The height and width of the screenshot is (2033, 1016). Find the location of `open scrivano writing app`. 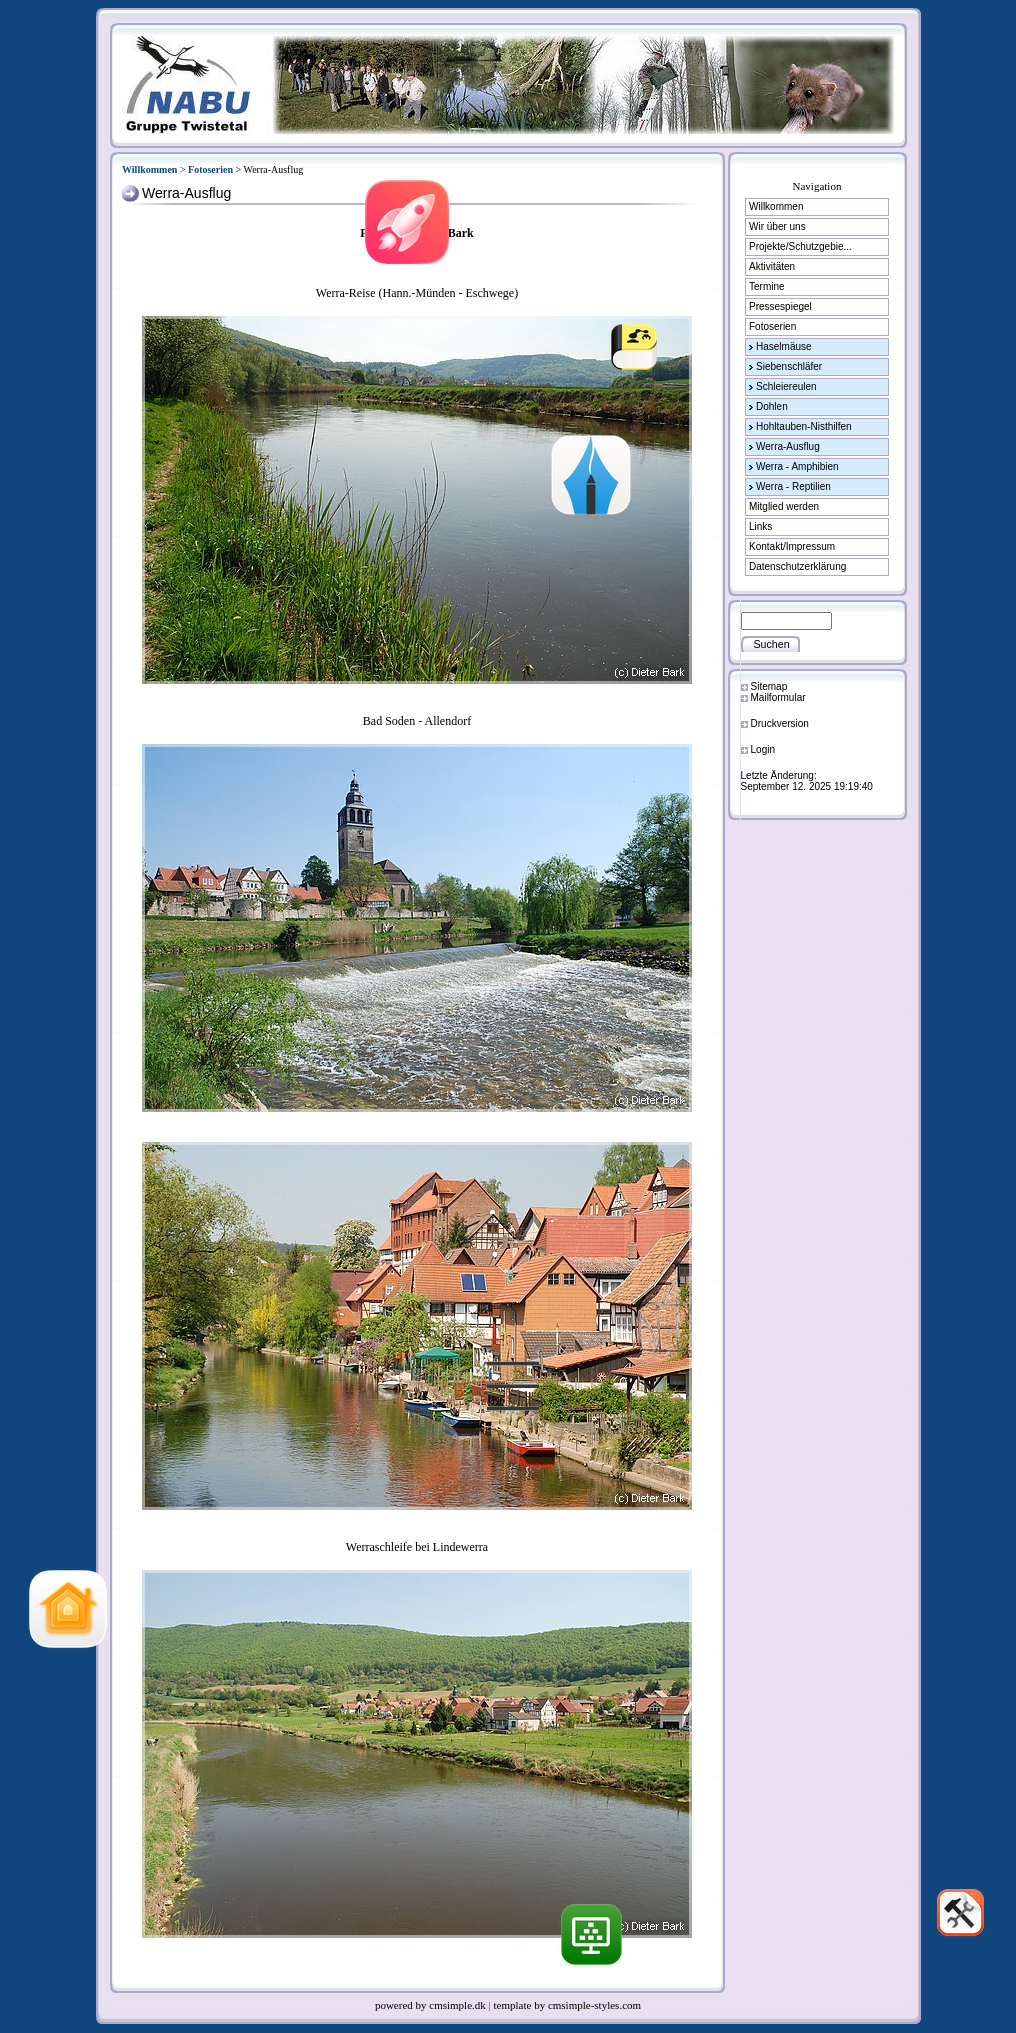

open scrivano writing app is located at coordinates (591, 475).